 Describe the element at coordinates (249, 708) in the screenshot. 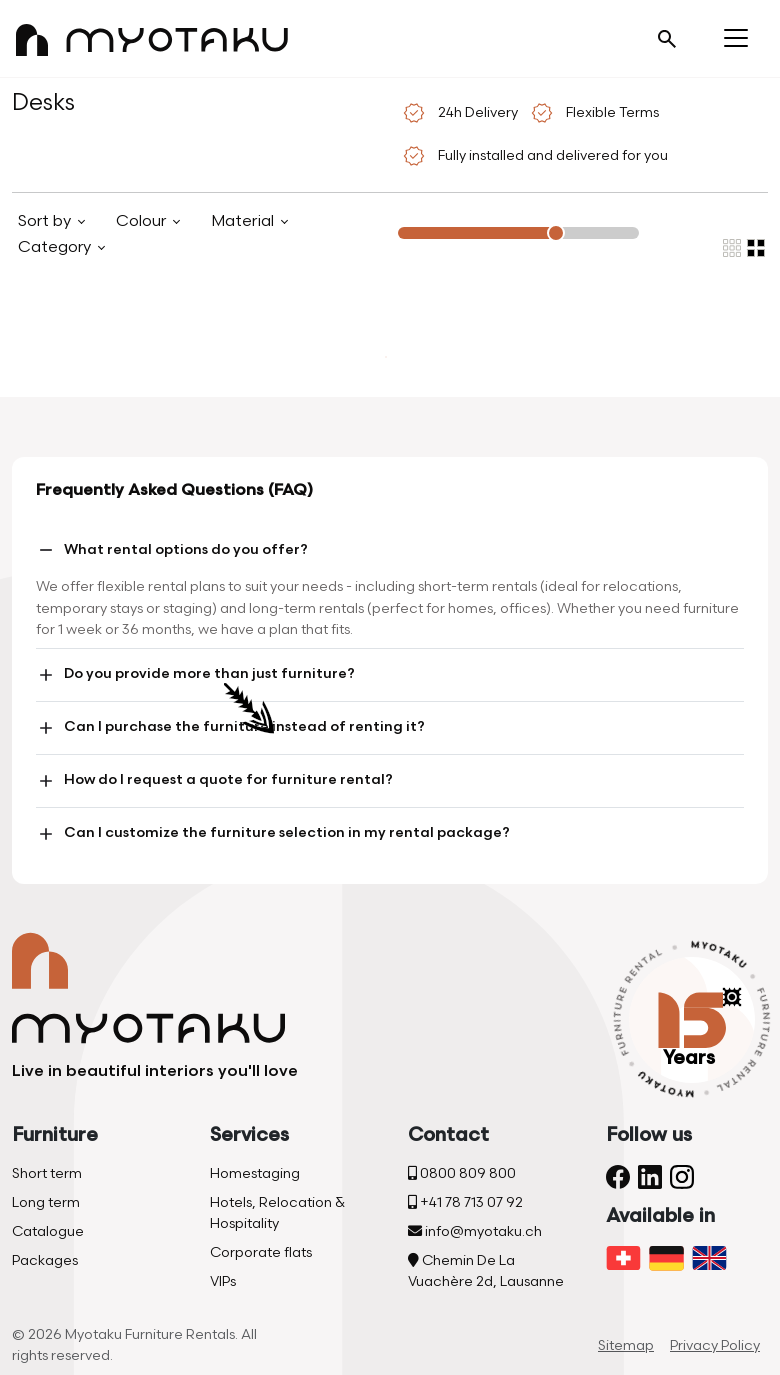

I see `select a piercing or armor-penetrating attack` at that location.